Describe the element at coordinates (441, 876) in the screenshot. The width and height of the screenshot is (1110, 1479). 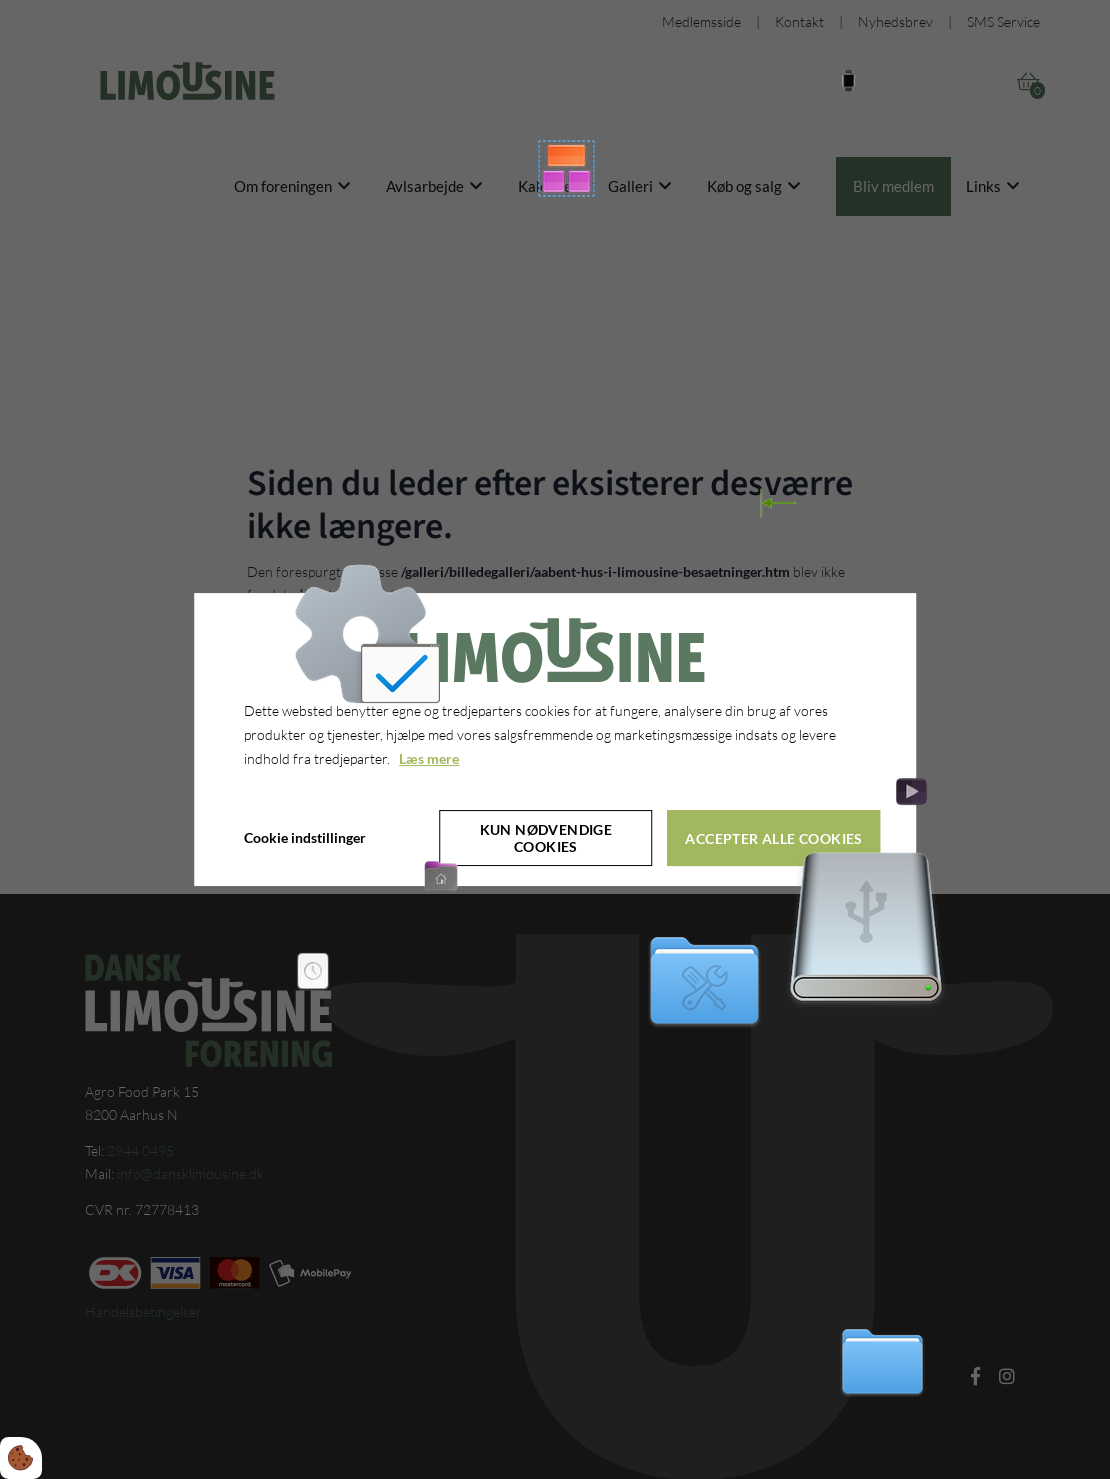
I see `access your home folder` at that location.